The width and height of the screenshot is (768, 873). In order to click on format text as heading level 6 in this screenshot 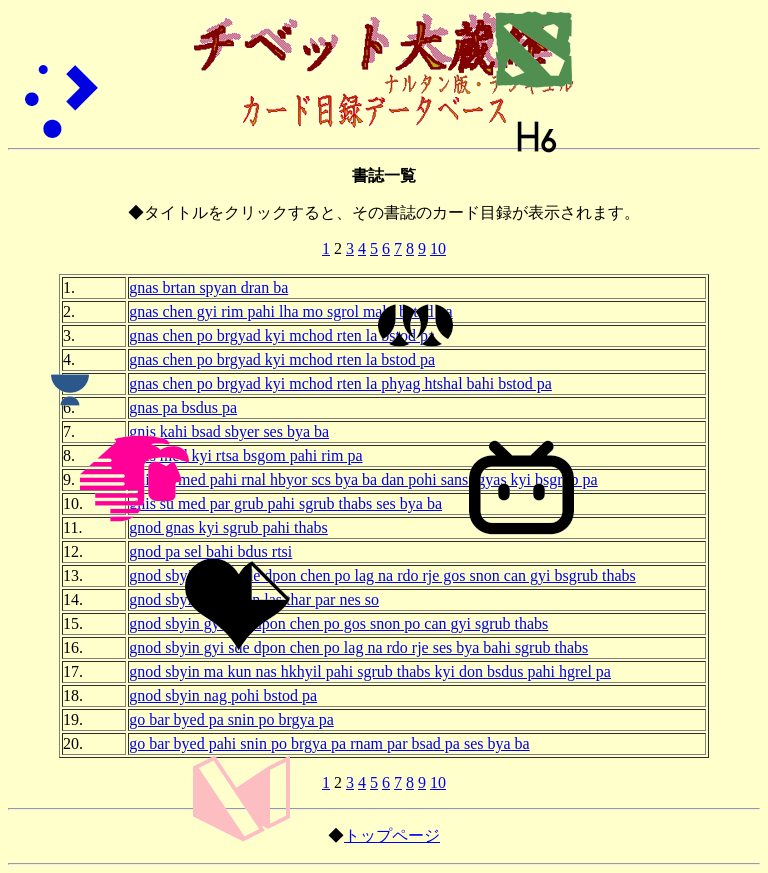, I will do `click(536, 136)`.